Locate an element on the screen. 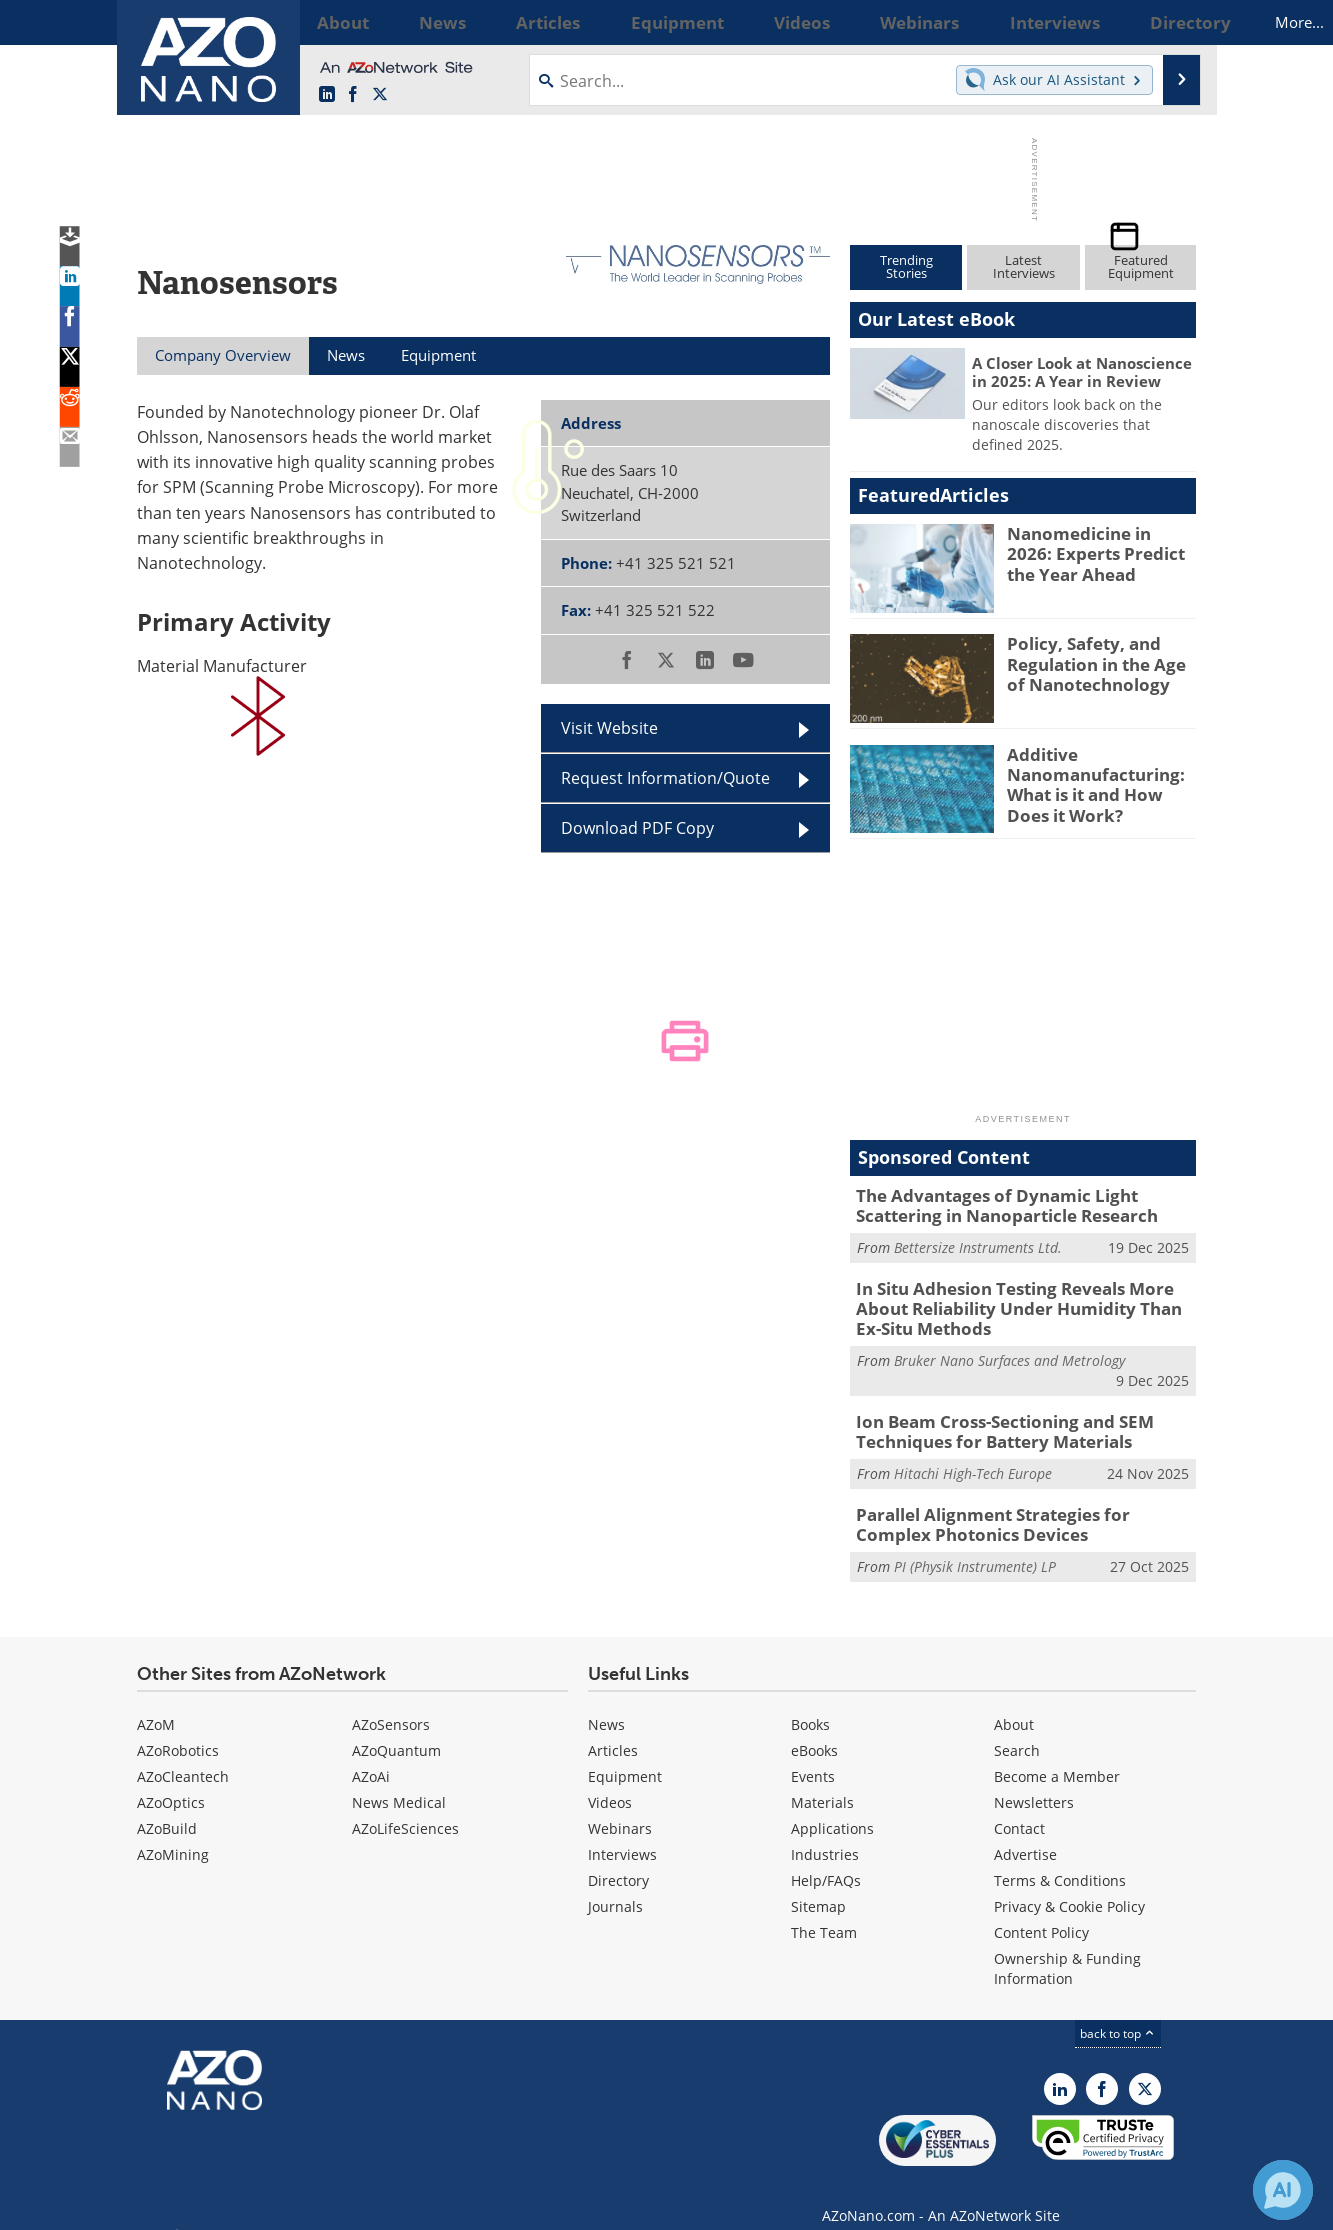 The height and width of the screenshot is (2230, 1333). view current temperature is located at coordinates (540, 467).